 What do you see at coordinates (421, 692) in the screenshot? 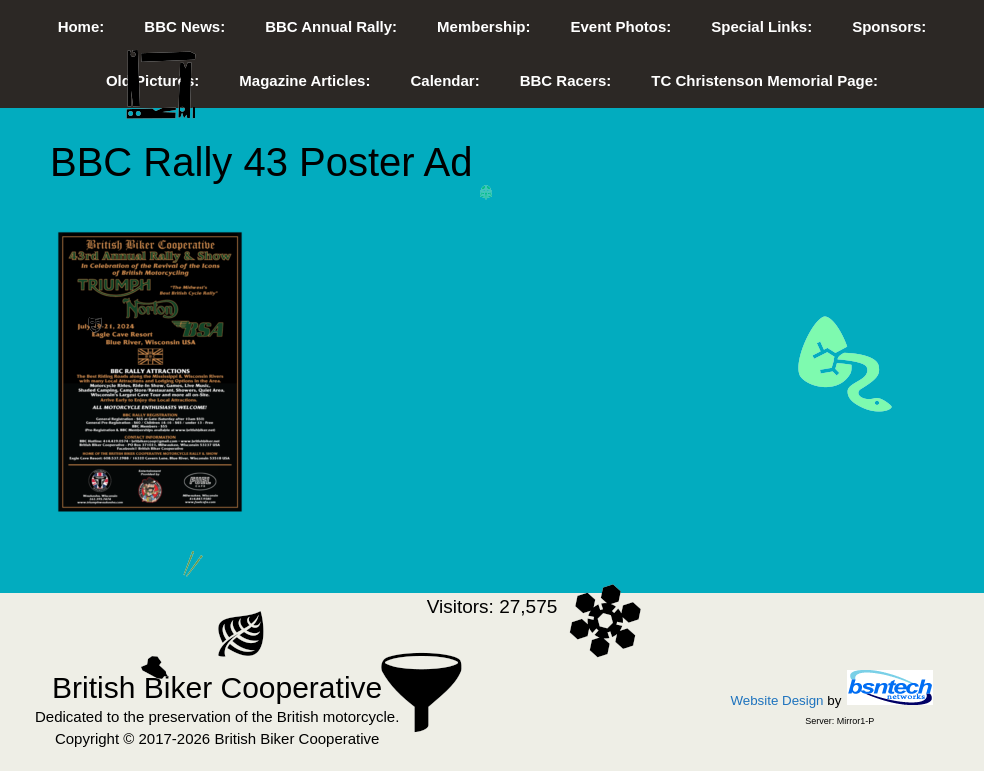
I see `filter or sort content` at bounding box center [421, 692].